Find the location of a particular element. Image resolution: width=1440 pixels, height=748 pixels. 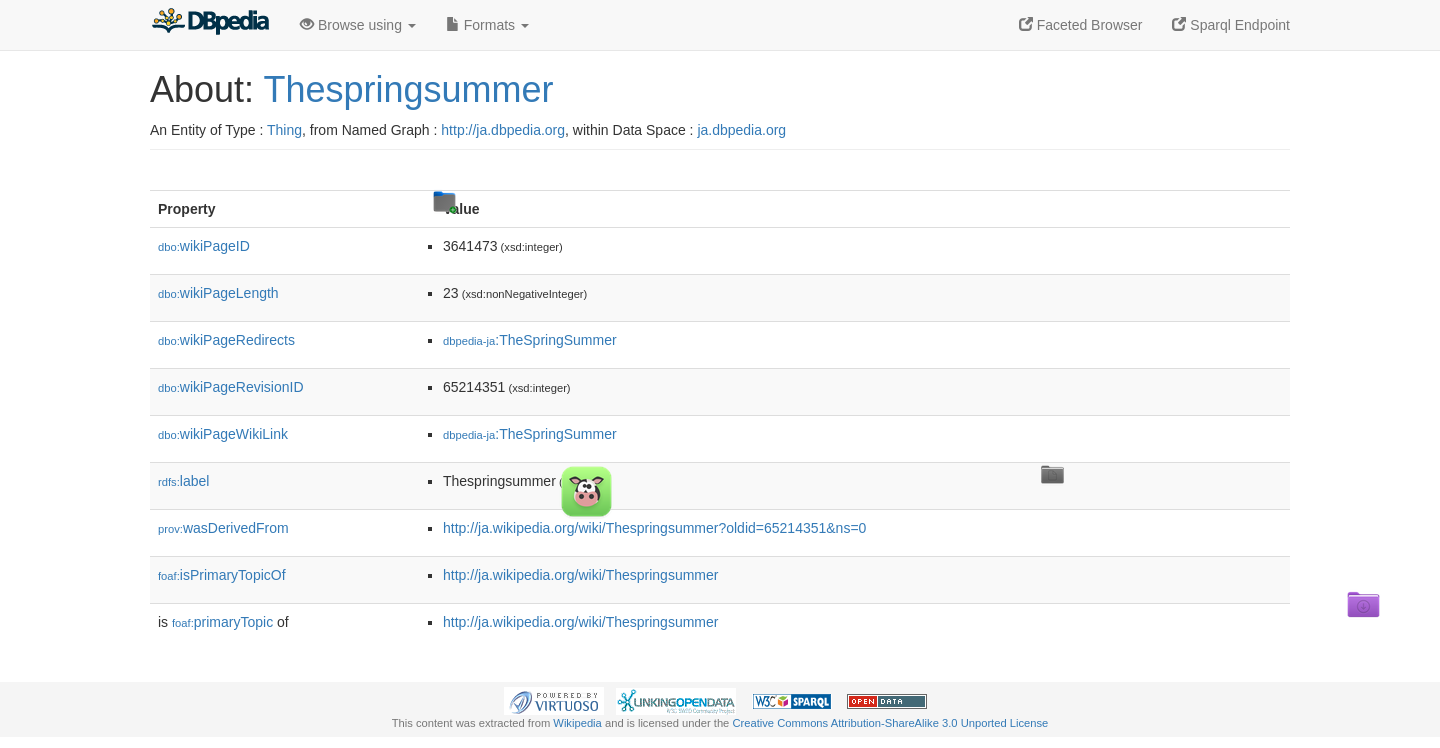

open the calf audio plugin suite is located at coordinates (586, 491).